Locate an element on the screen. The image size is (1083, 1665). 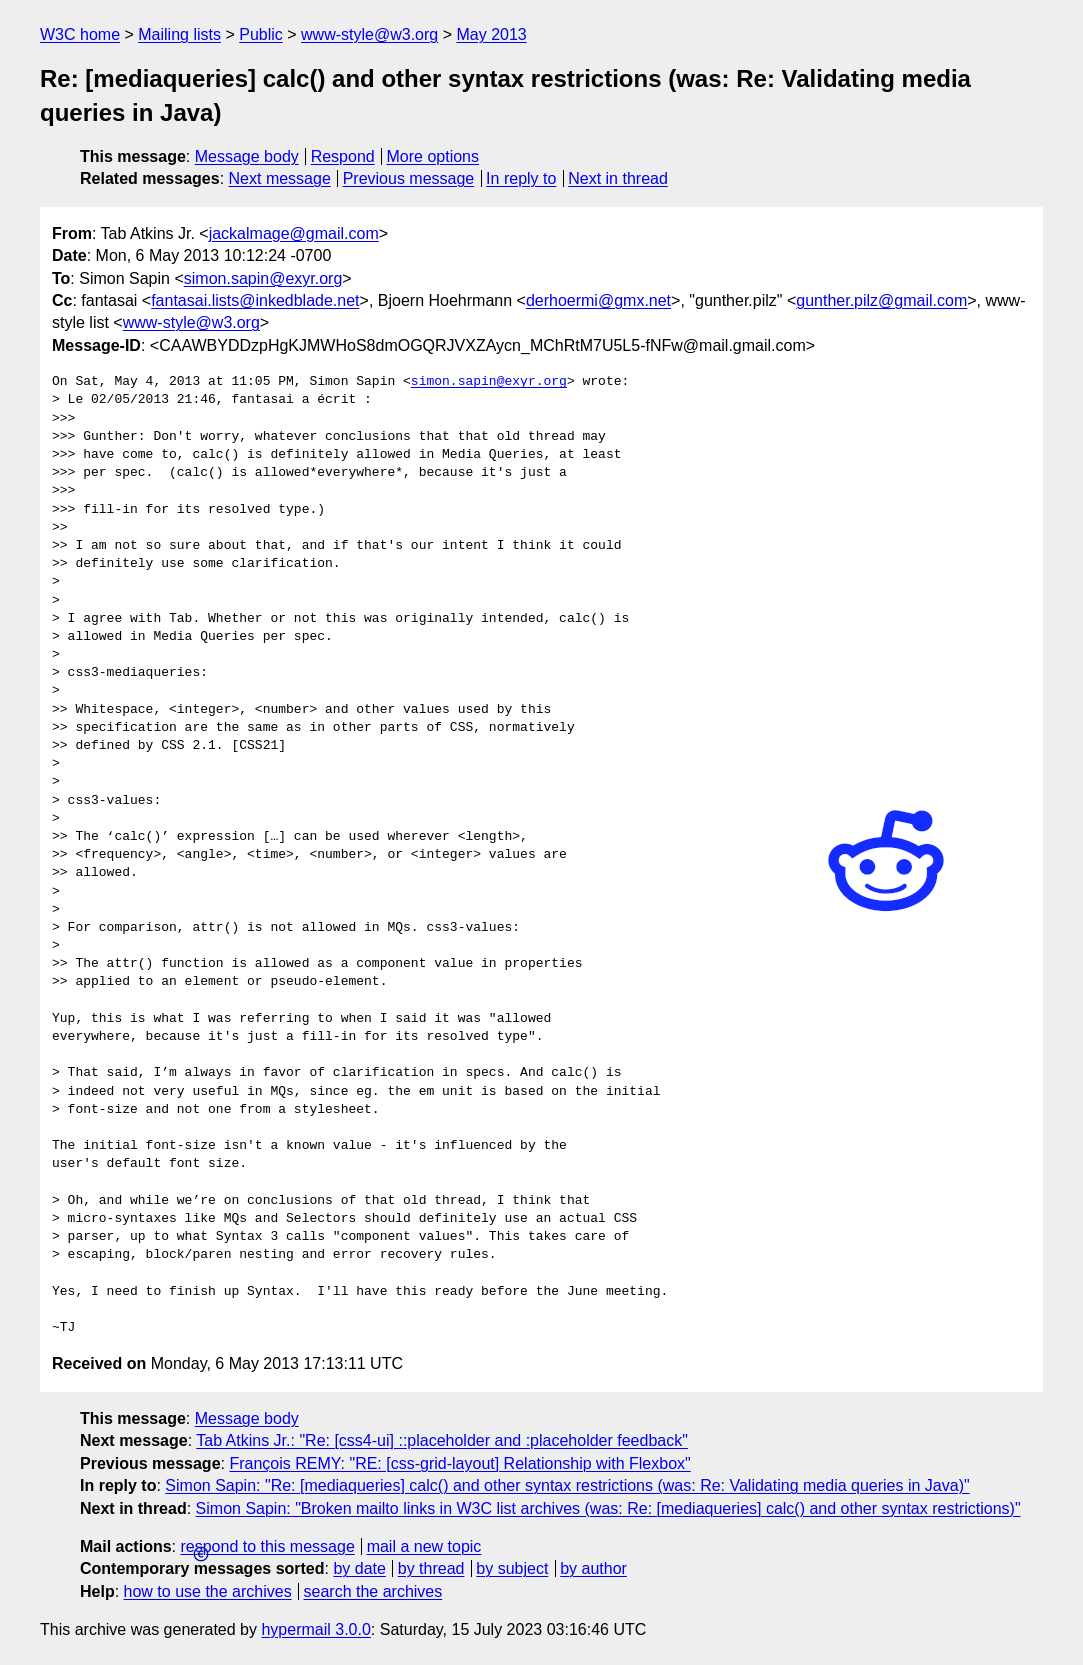
view euro currency balance is located at coordinates (201, 1554).